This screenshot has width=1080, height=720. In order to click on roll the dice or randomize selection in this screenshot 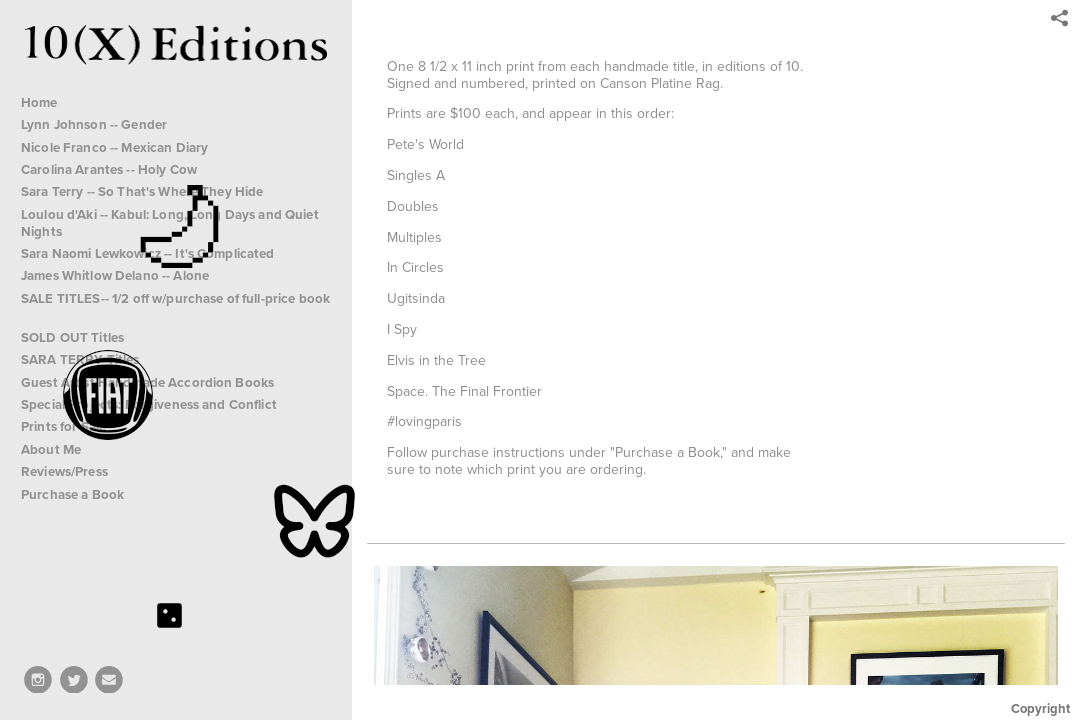, I will do `click(169, 615)`.